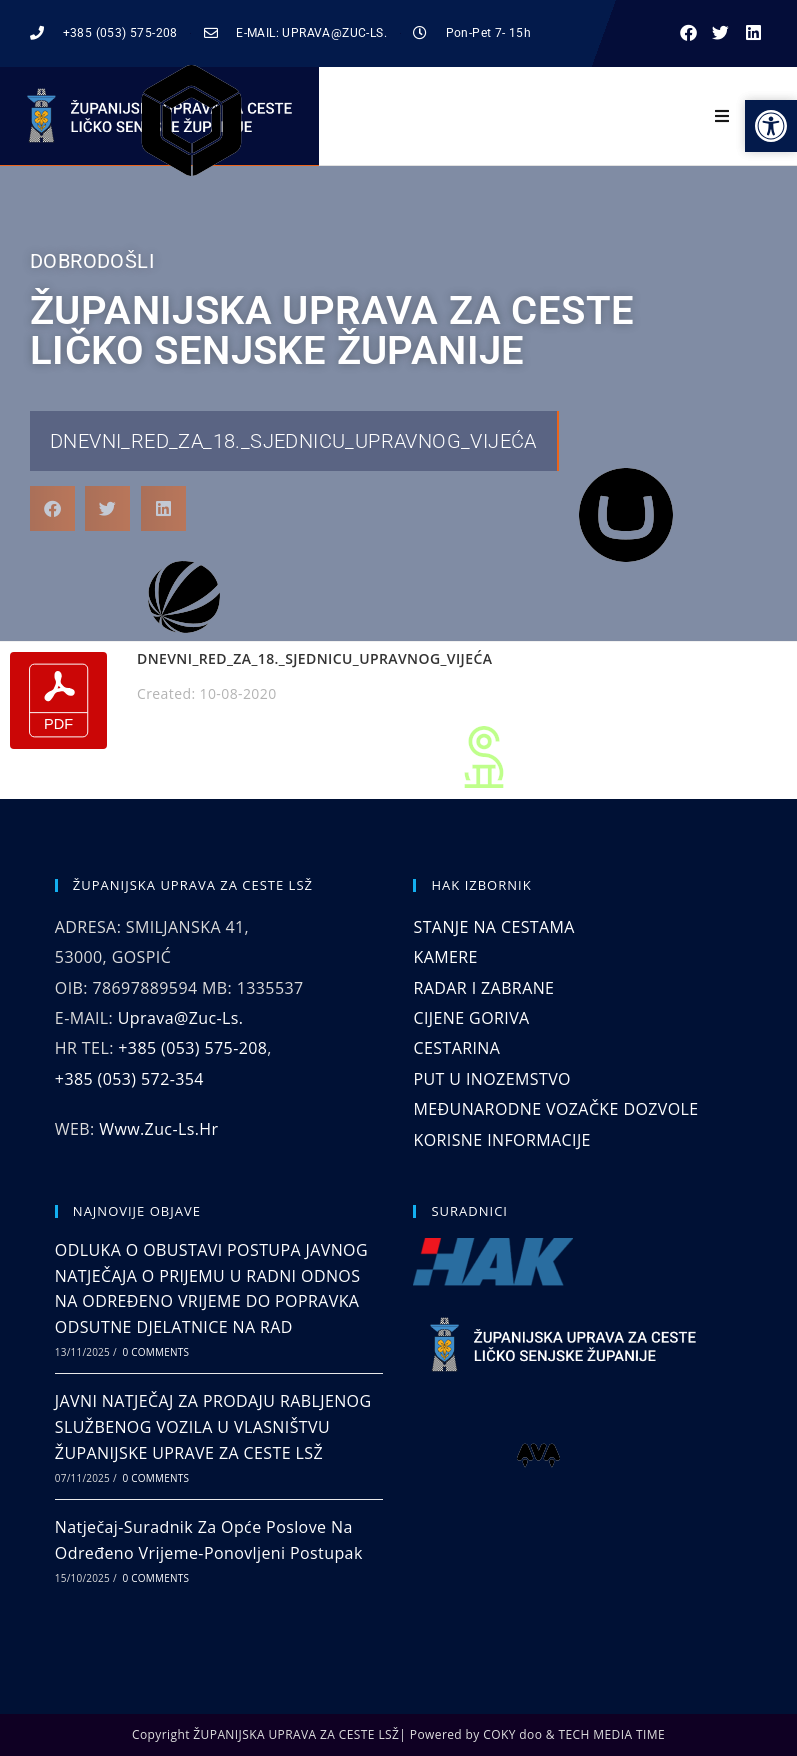  I want to click on simple icons brand logo, so click(484, 757).